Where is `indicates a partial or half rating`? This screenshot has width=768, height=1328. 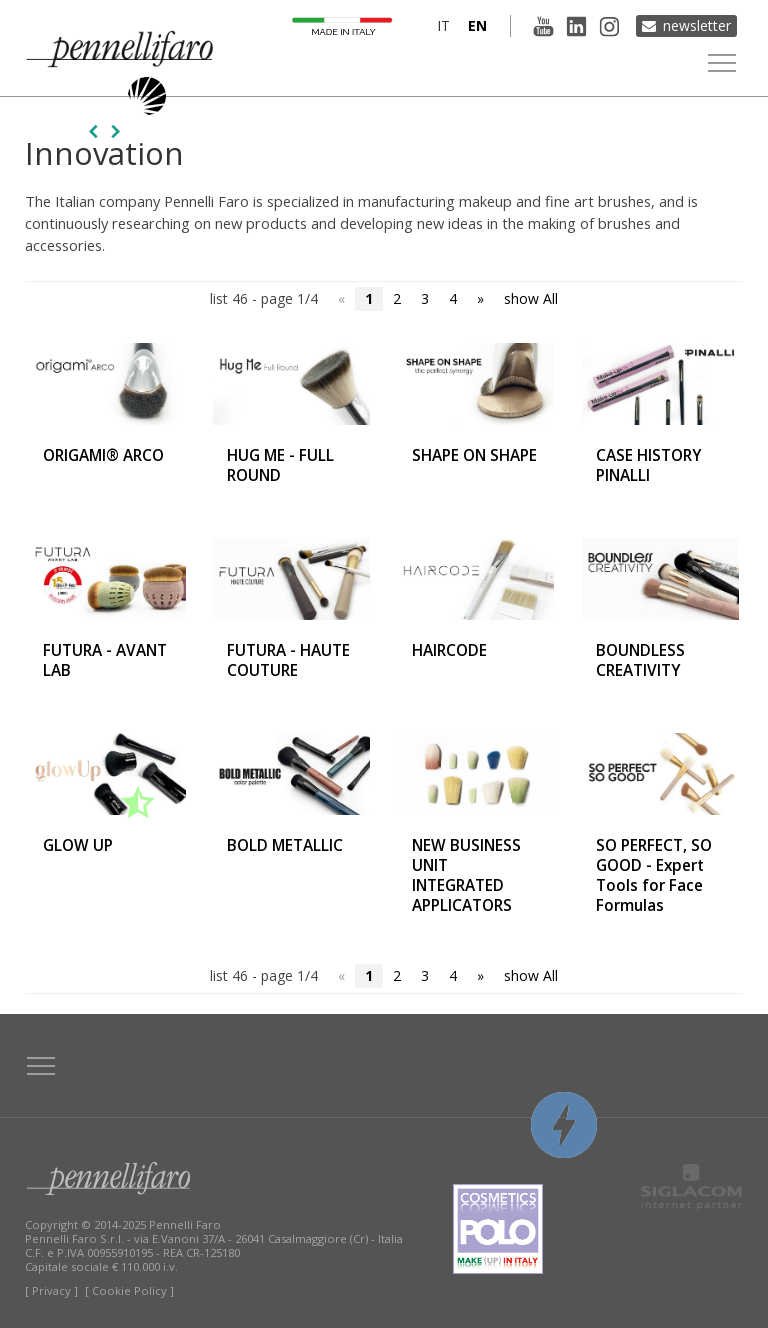
indicates a partial or half rating is located at coordinates (138, 803).